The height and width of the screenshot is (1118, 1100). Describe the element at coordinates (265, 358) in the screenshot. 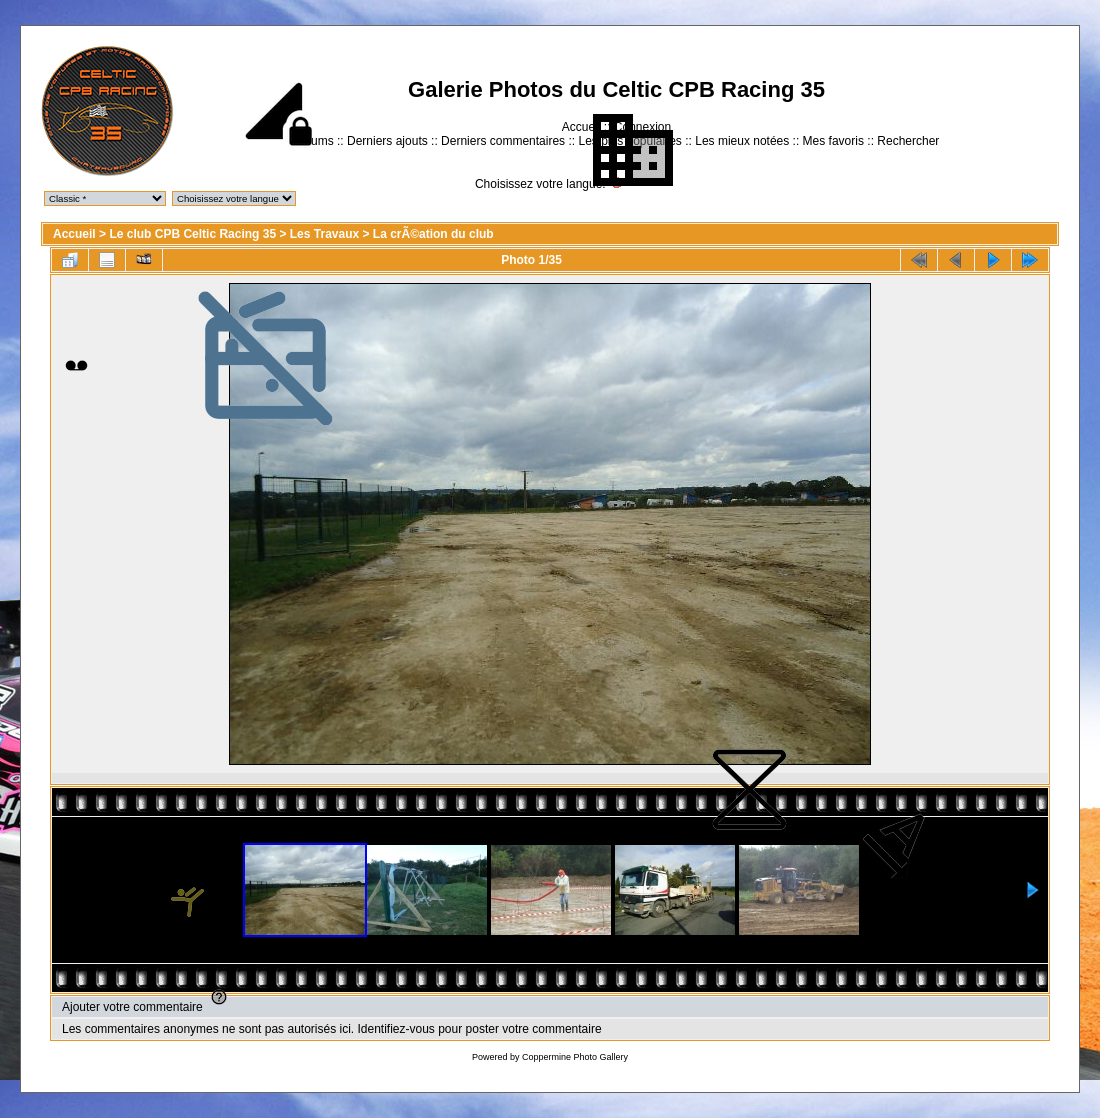

I see `radio or broadcast feature disabled` at that location.